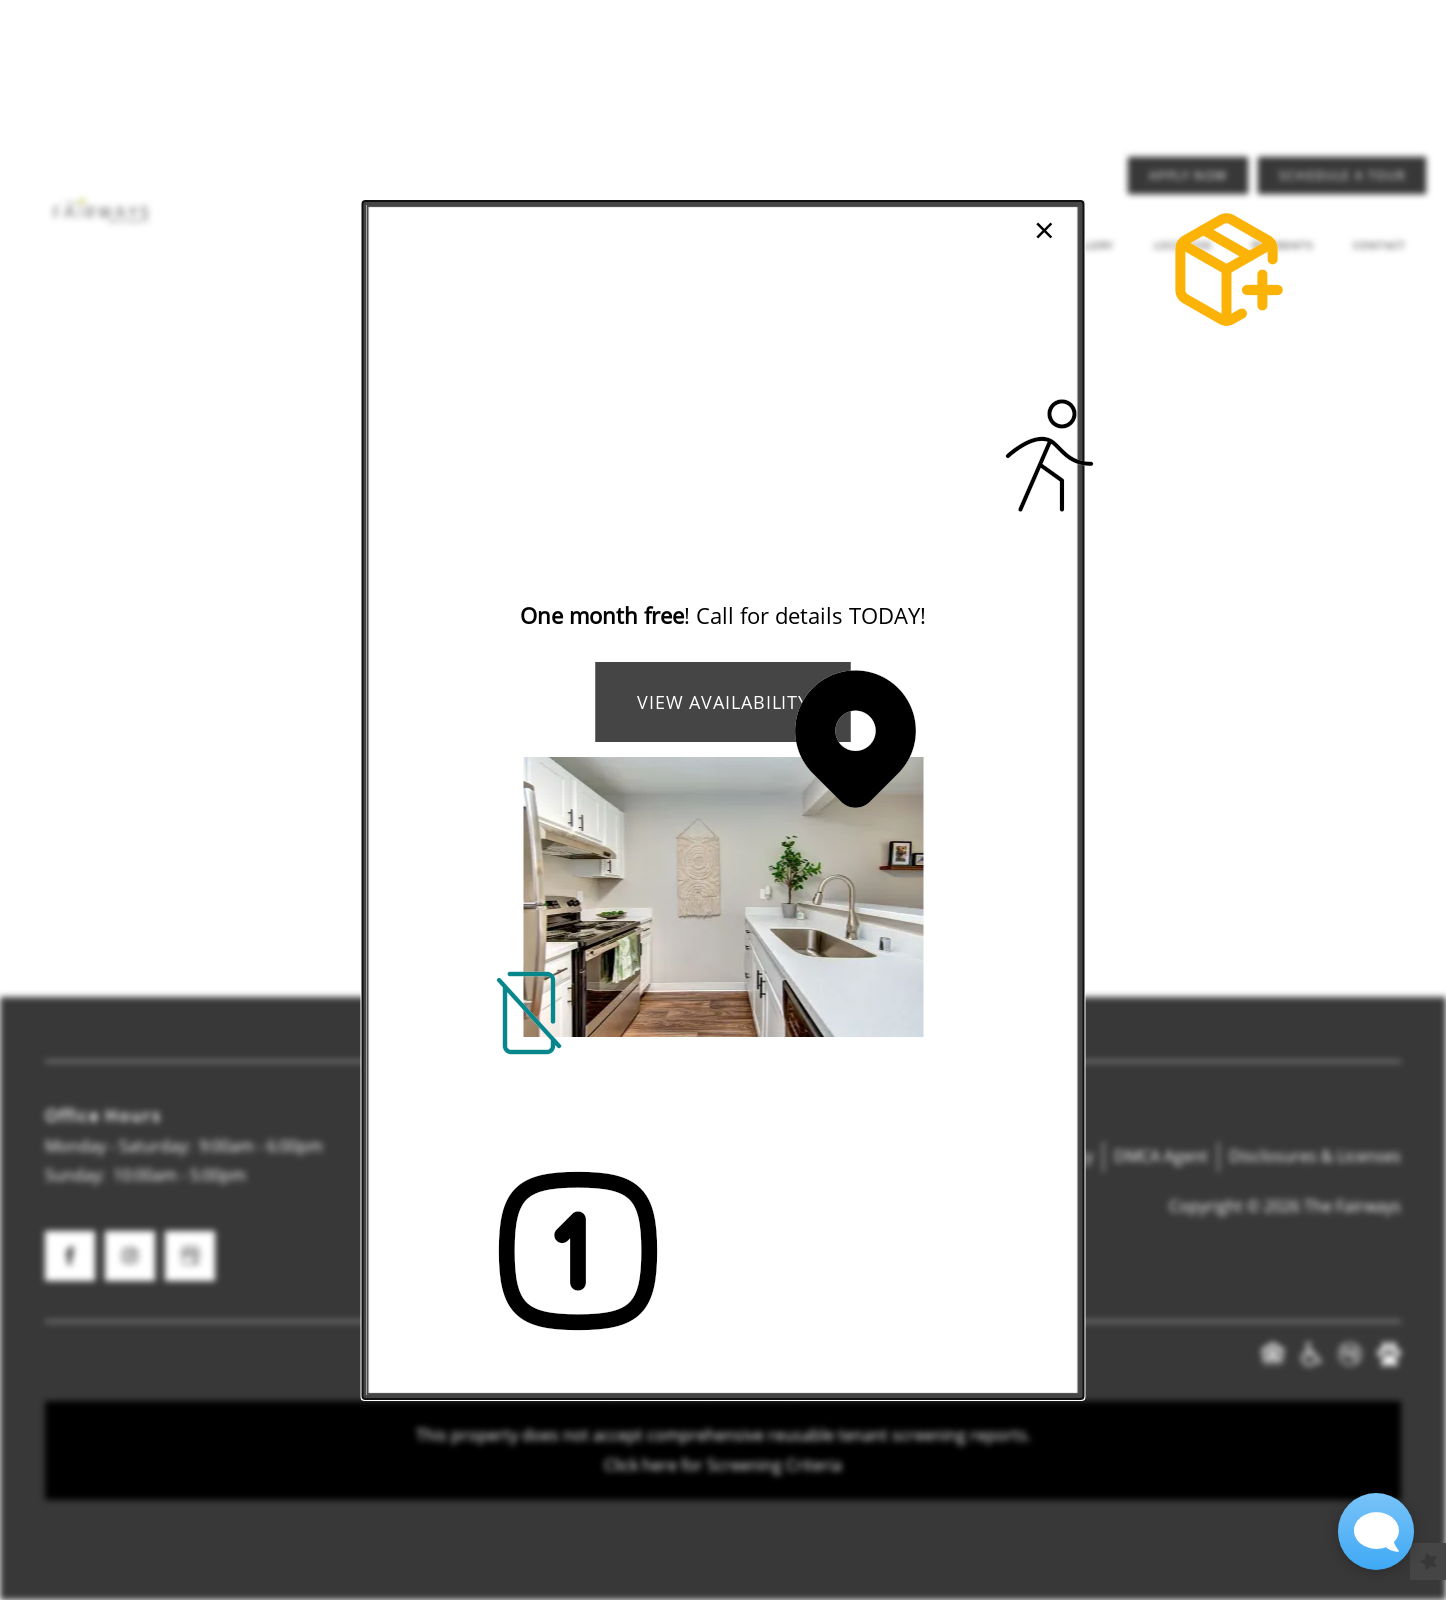 The image size is (1446, 1600). Describe the element at coordinates (855, 737) in the screenshot. I see `view or set a location on the map` at that location.